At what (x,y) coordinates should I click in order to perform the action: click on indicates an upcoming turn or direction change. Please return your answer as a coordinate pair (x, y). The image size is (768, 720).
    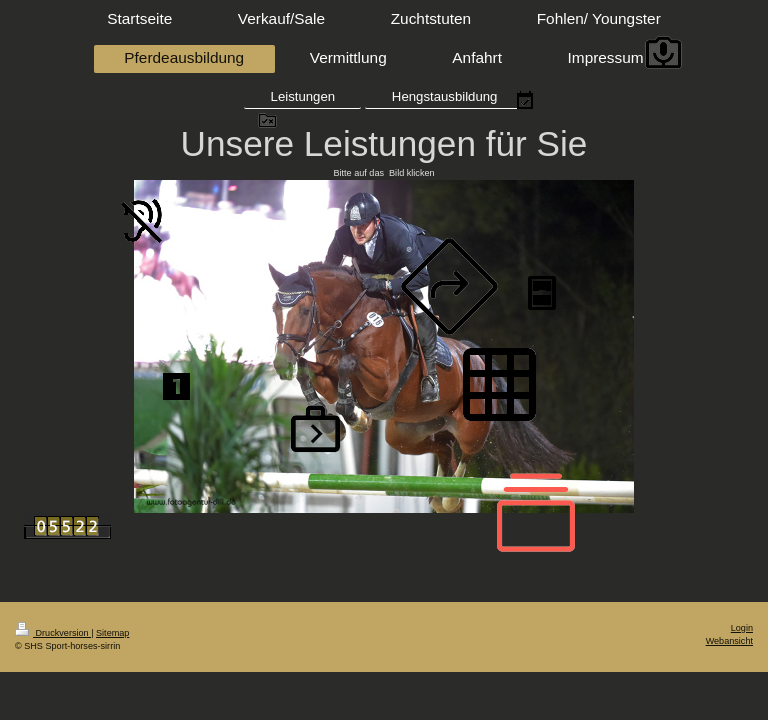
    Looking at the image, I should click on (449, 286).